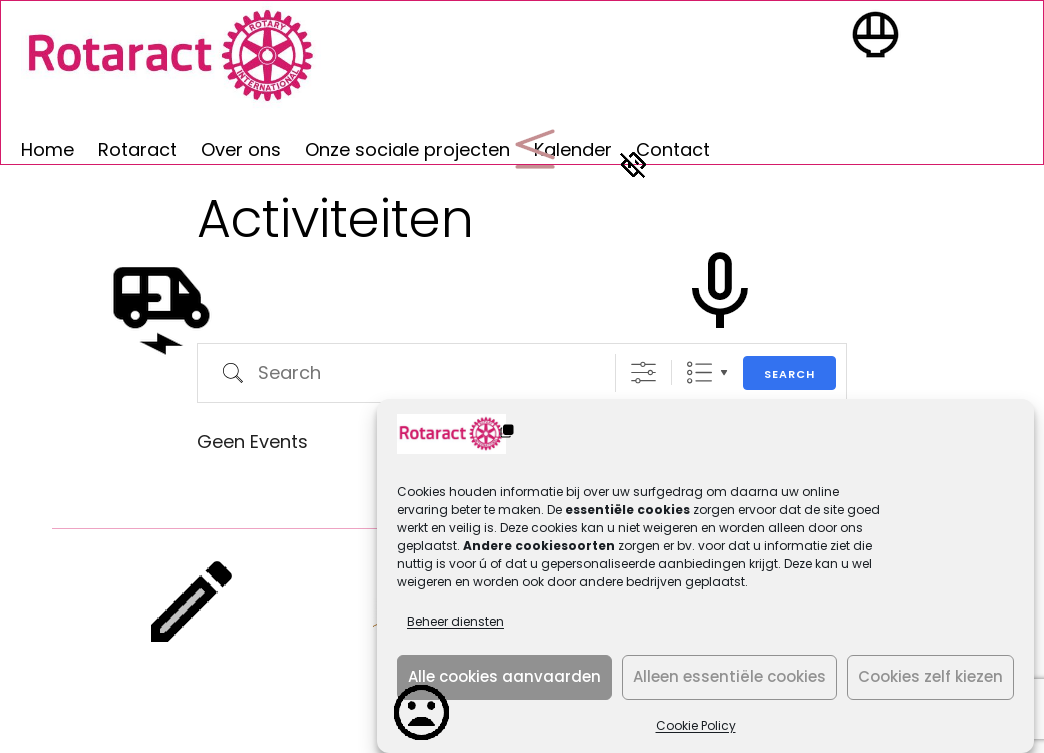  What do you see at coordinates (161, 306) in the screenshot?
I see `select electric rickshaw as transport option` at bounding box center [161, 306].